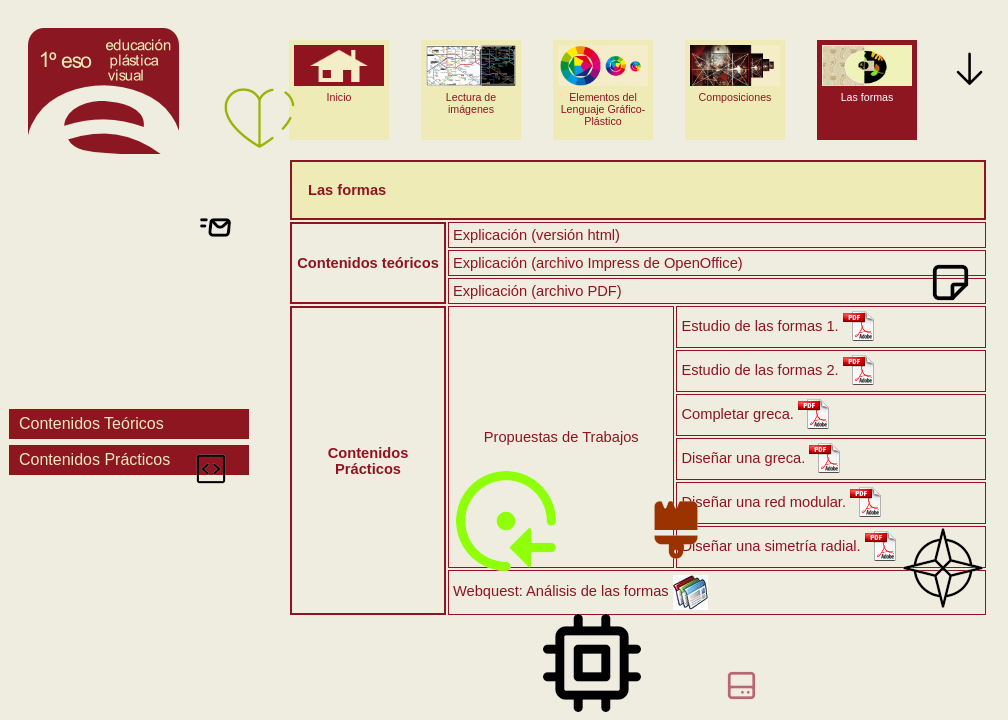  I want to click on access navigation or directional features, so click(943, 568).